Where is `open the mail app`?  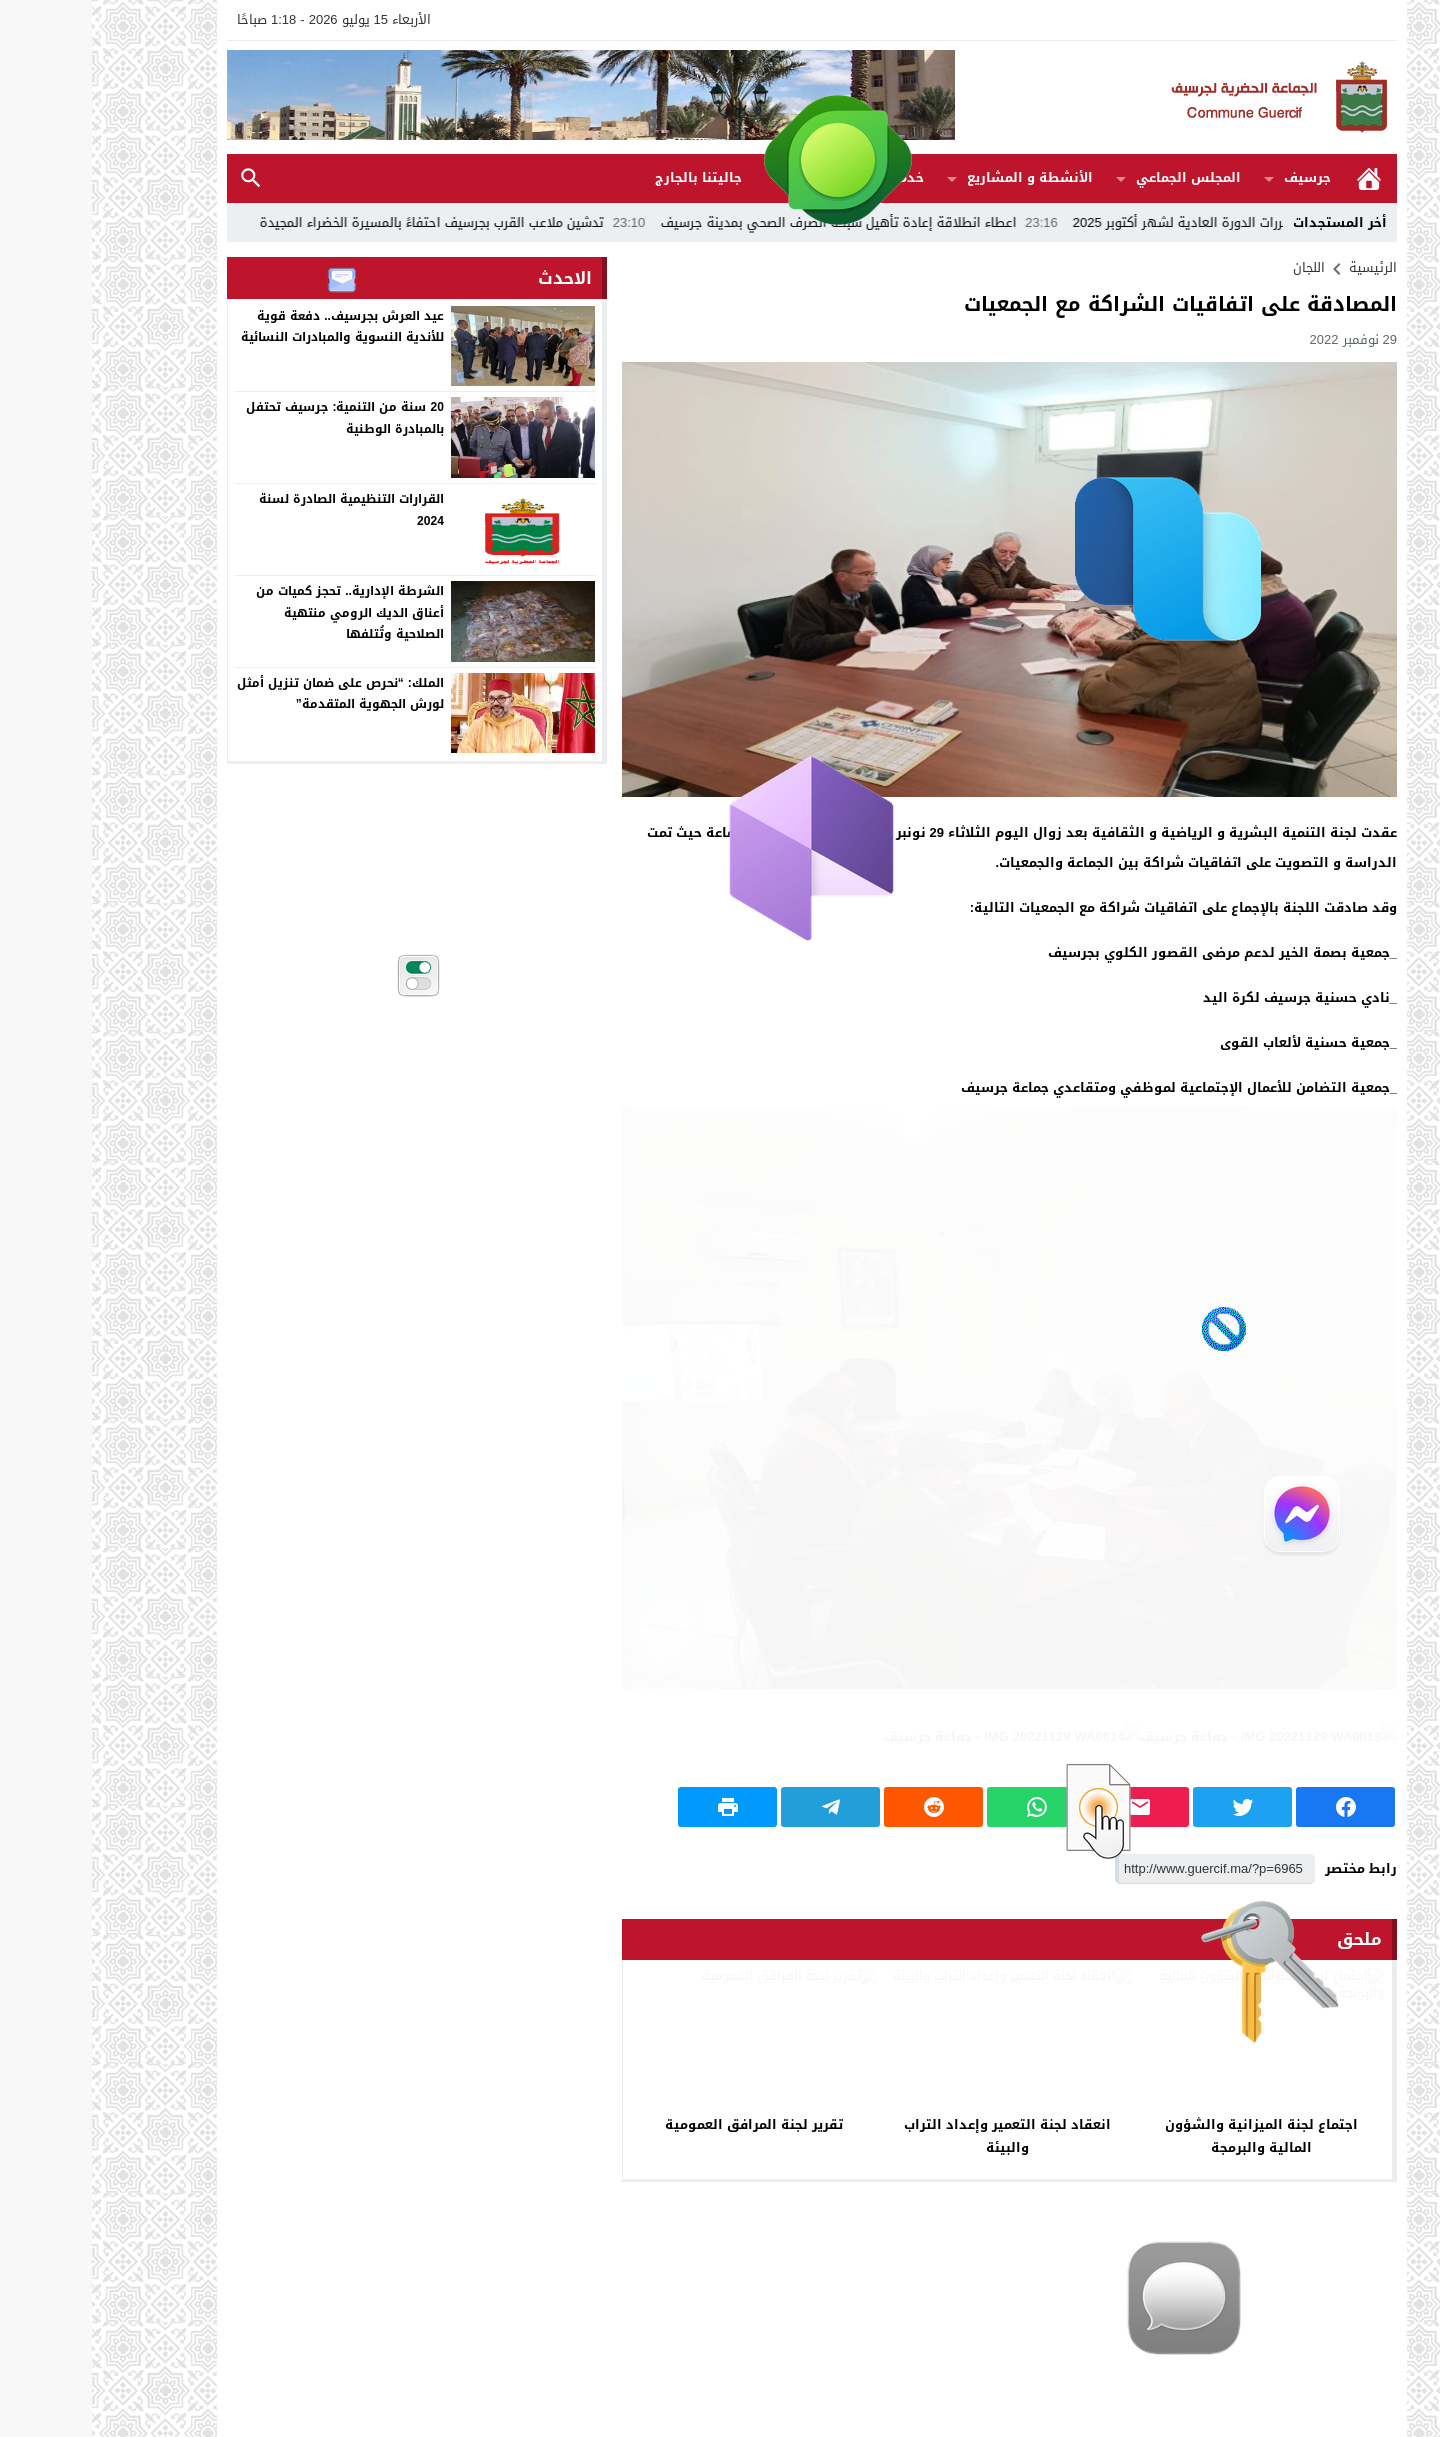
open the mail app is located at coordinates (342, 280).